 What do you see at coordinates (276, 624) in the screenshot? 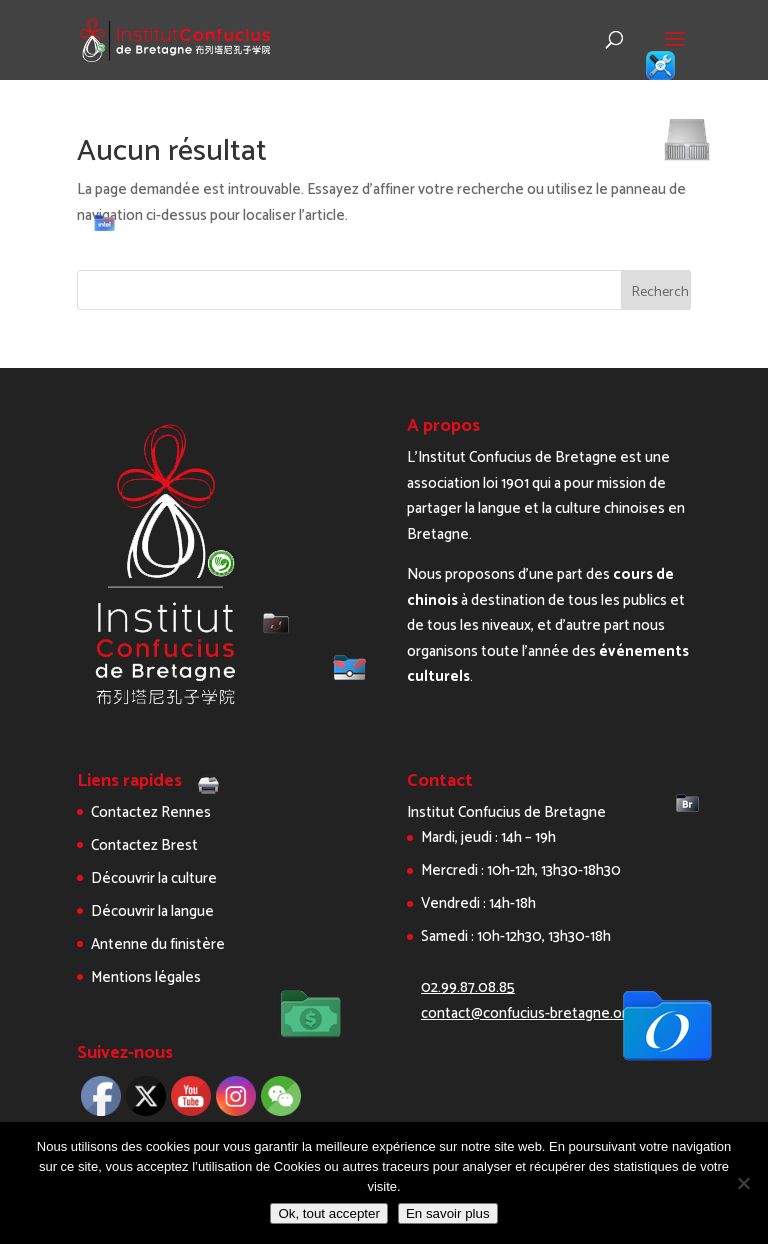
I see `folder containing OpenShift project files` at bounding box center [276, 624].